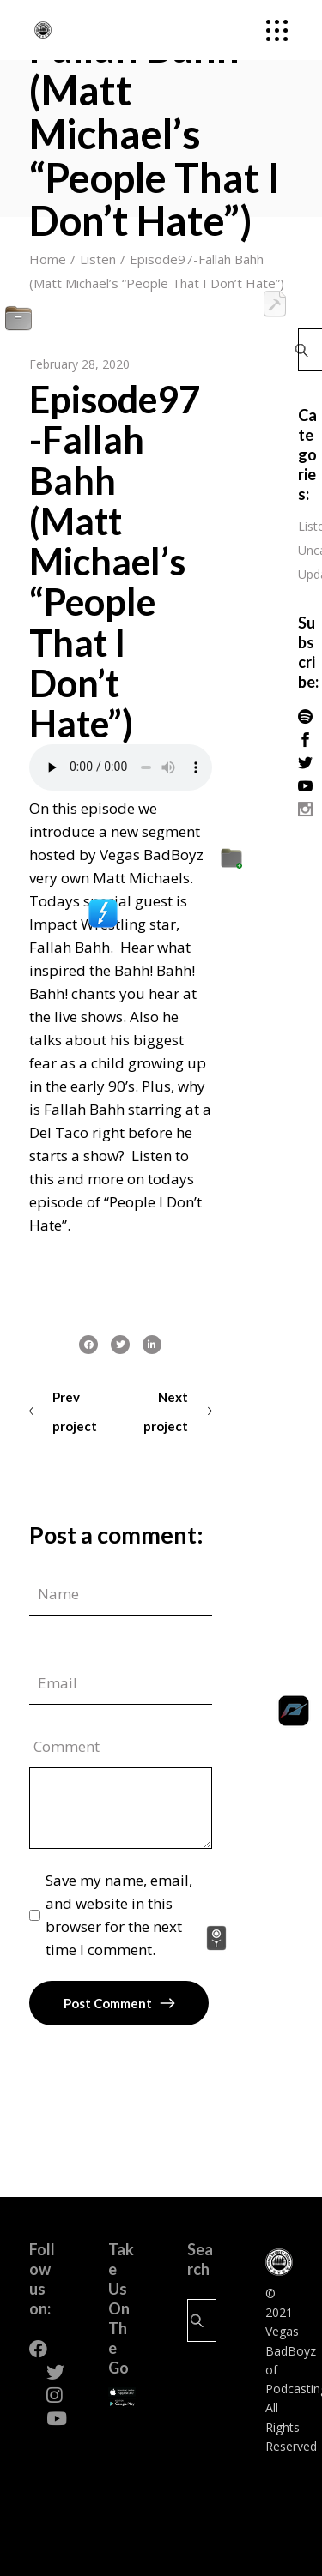  Describe the element at coordinates (216, 1938) in the screenshot. I see `open the backups application` at that location.